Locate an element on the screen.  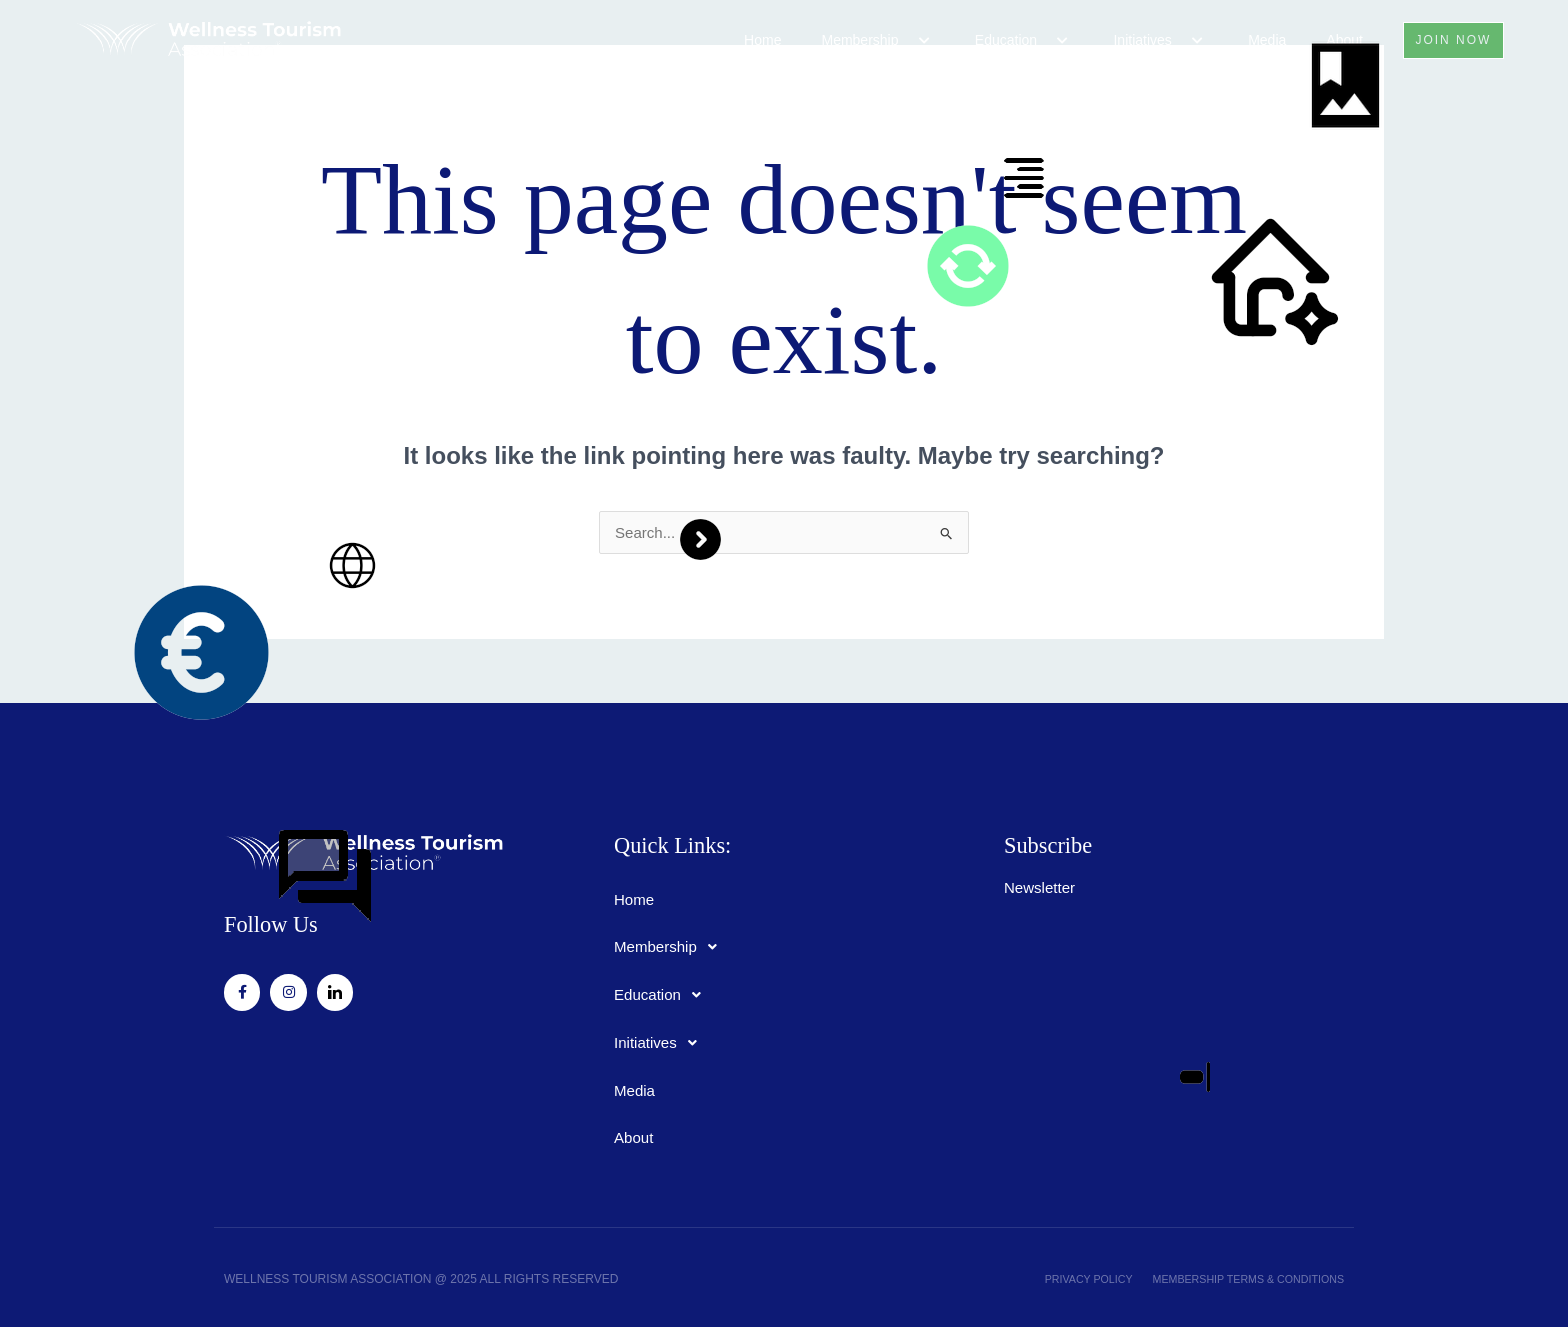
view balance in euros is located at coordinates (201, 652).